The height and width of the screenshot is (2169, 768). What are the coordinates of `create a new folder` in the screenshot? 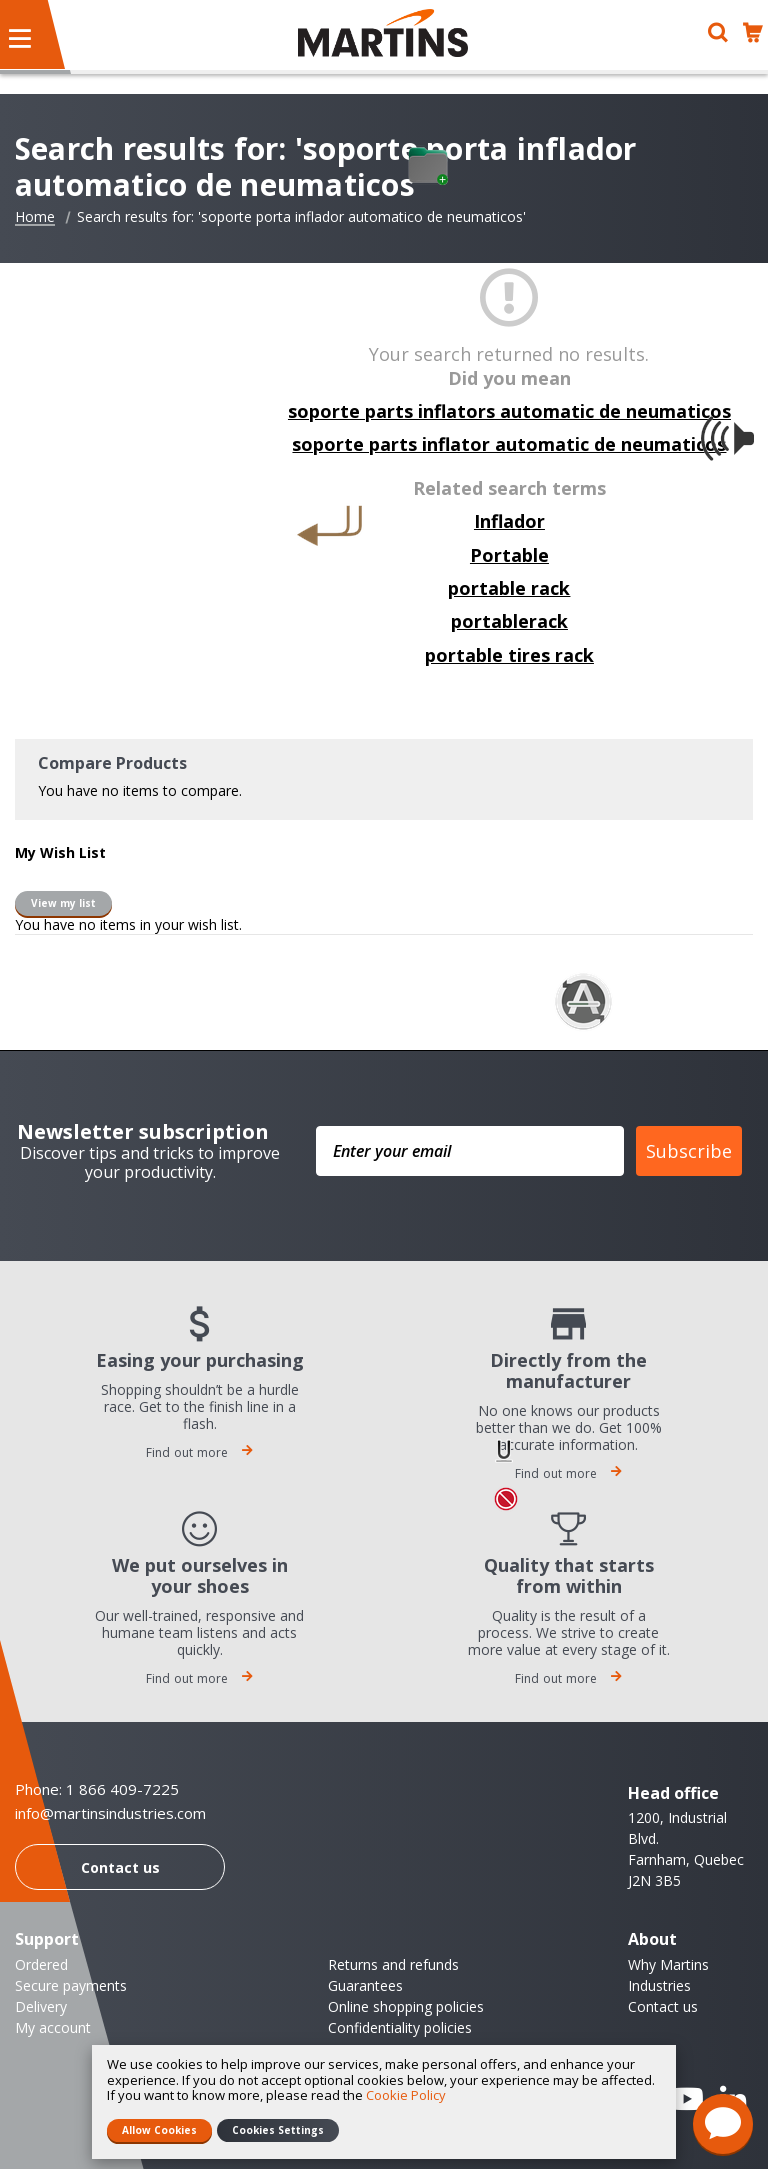 It's located at (428, 165).